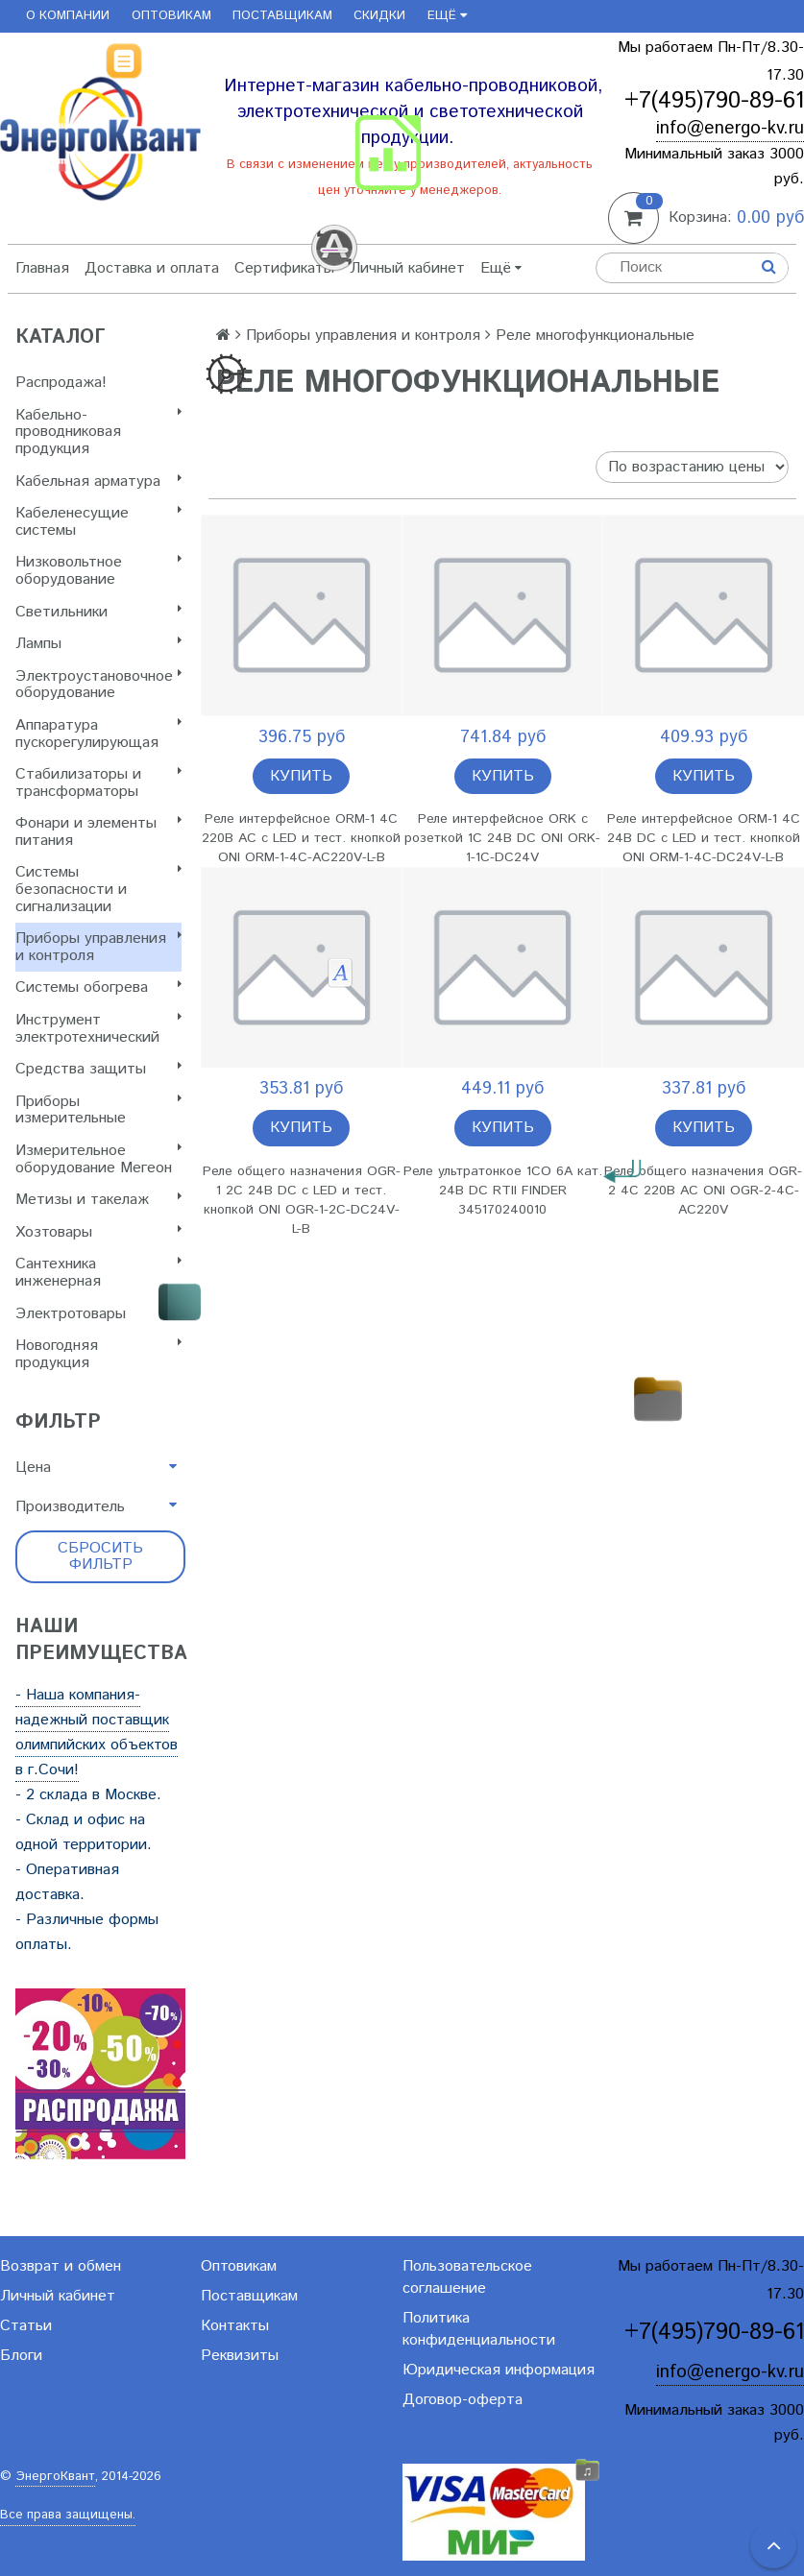  Describe the element at coordinates (658, 1399) in the screenshot. I see `view contents of an open folder` at that location.